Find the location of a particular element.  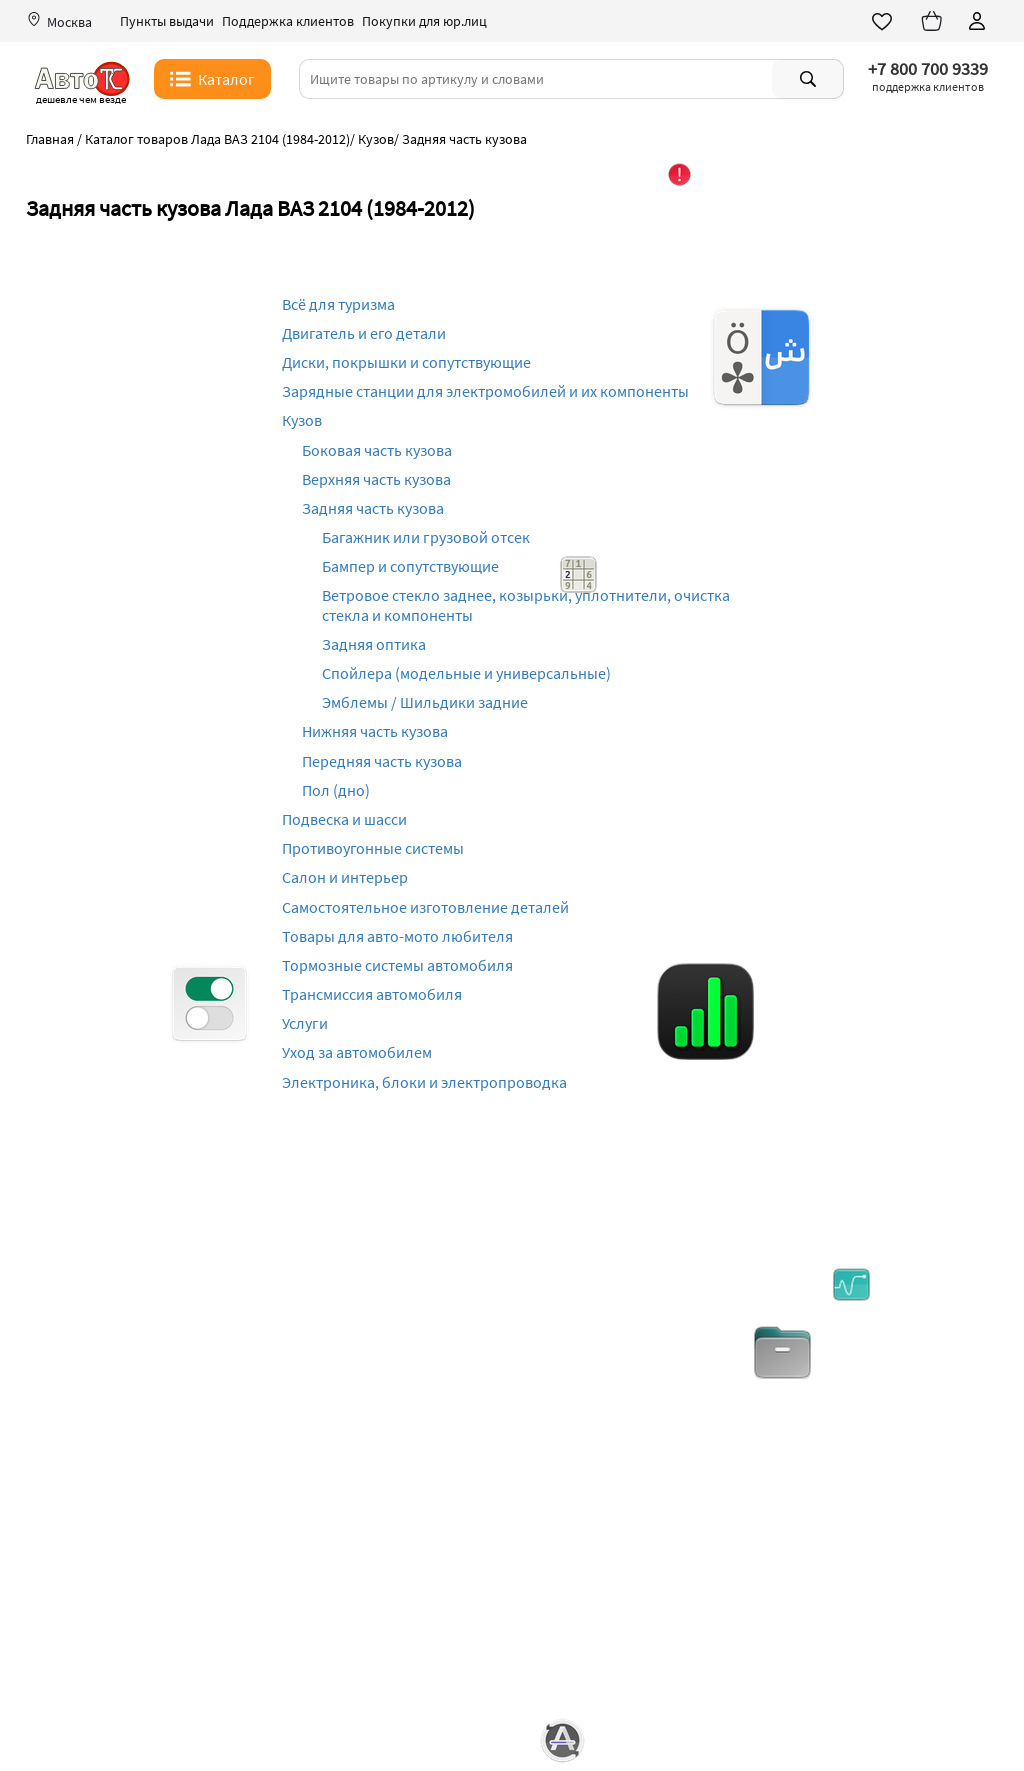

launch gnome sudoku puzzle game is located at coordinates (578, 574).